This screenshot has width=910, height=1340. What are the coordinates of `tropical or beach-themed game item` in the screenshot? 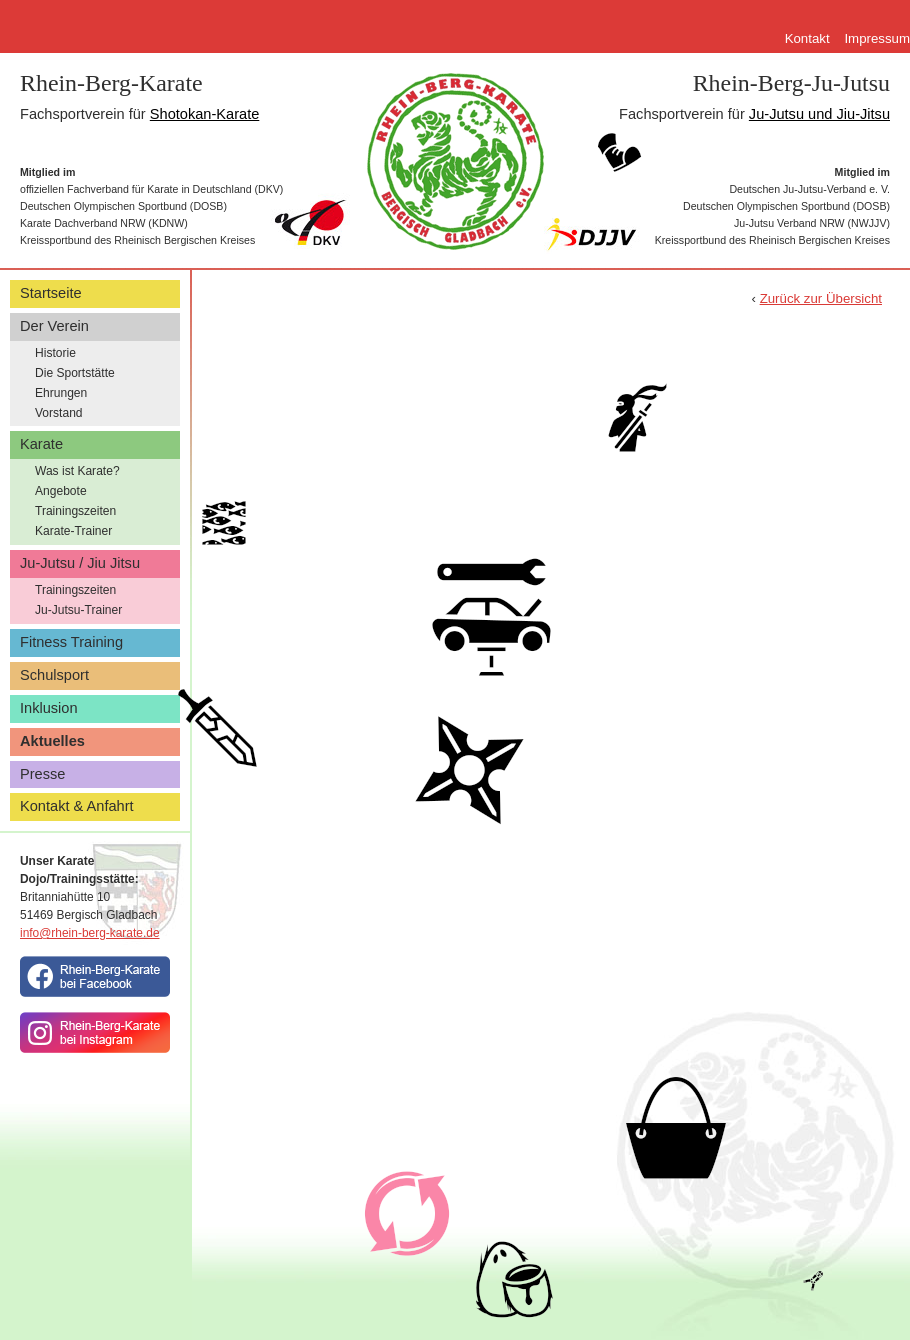 It's located at (514, 1279).